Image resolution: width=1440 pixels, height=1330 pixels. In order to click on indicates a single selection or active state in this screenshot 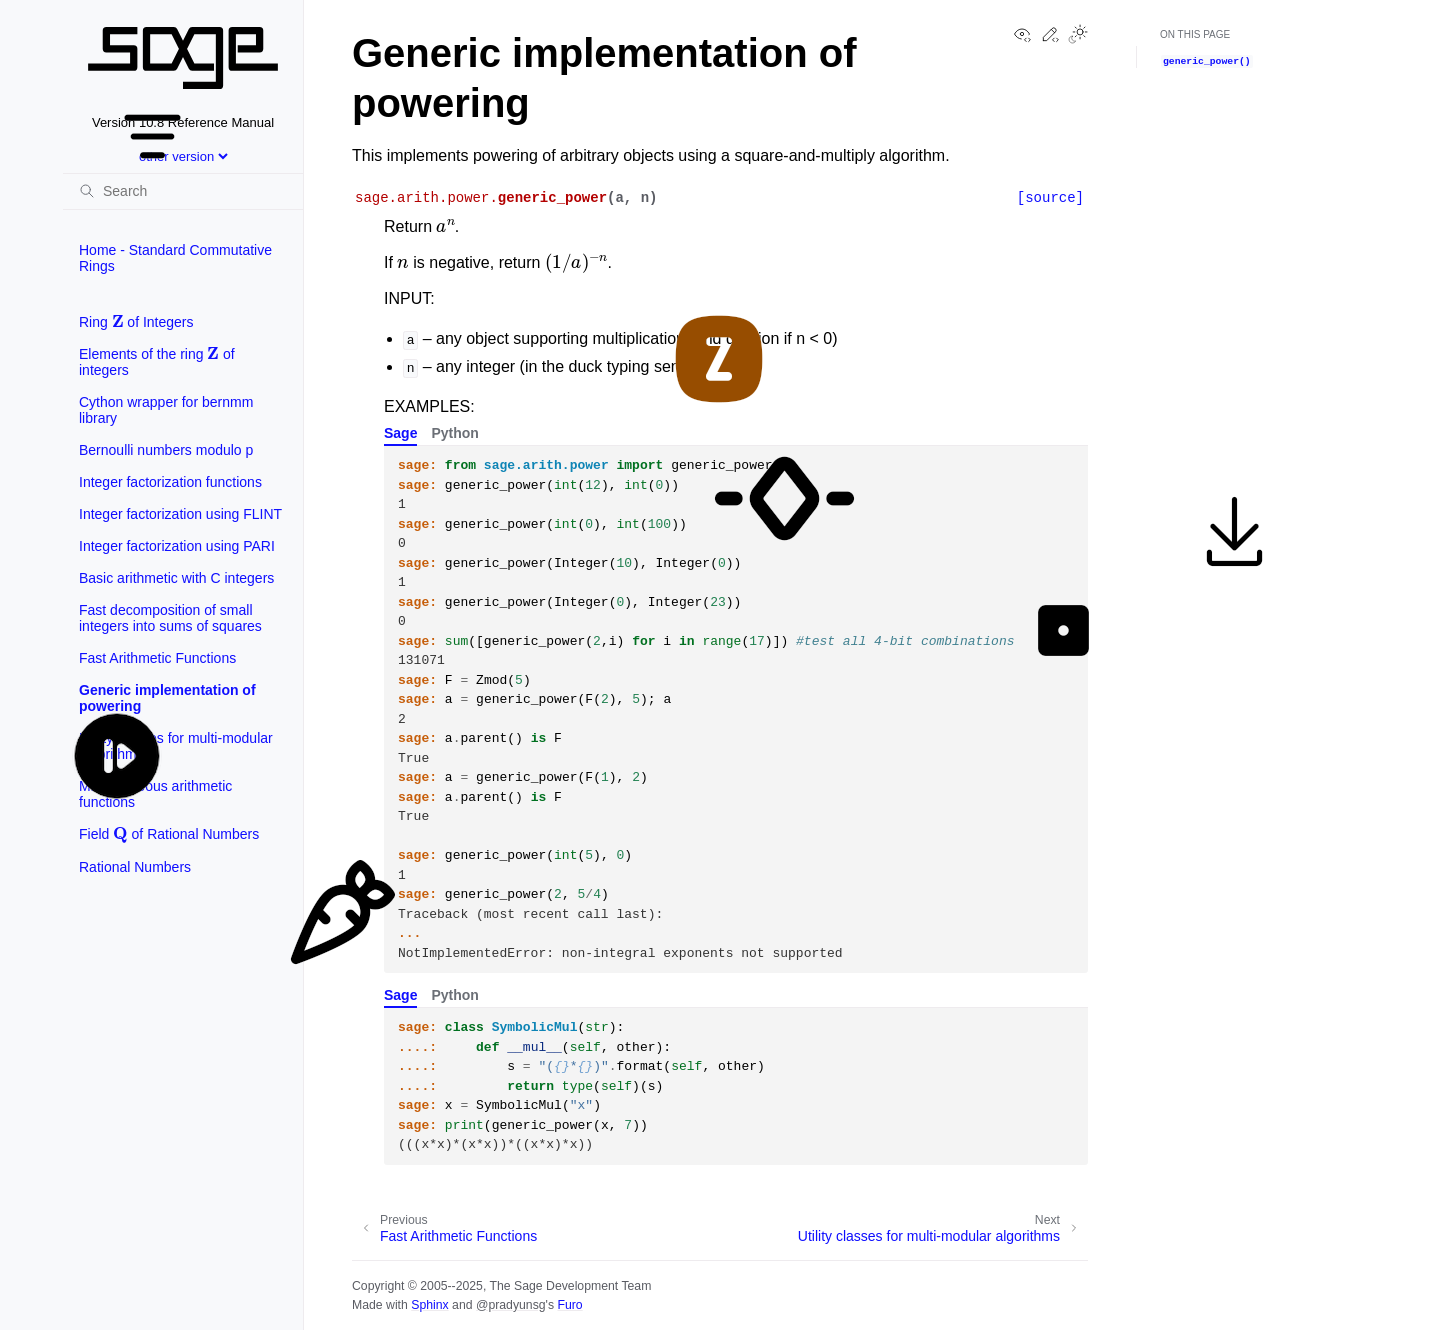, I will do `click(1063, 630)`.